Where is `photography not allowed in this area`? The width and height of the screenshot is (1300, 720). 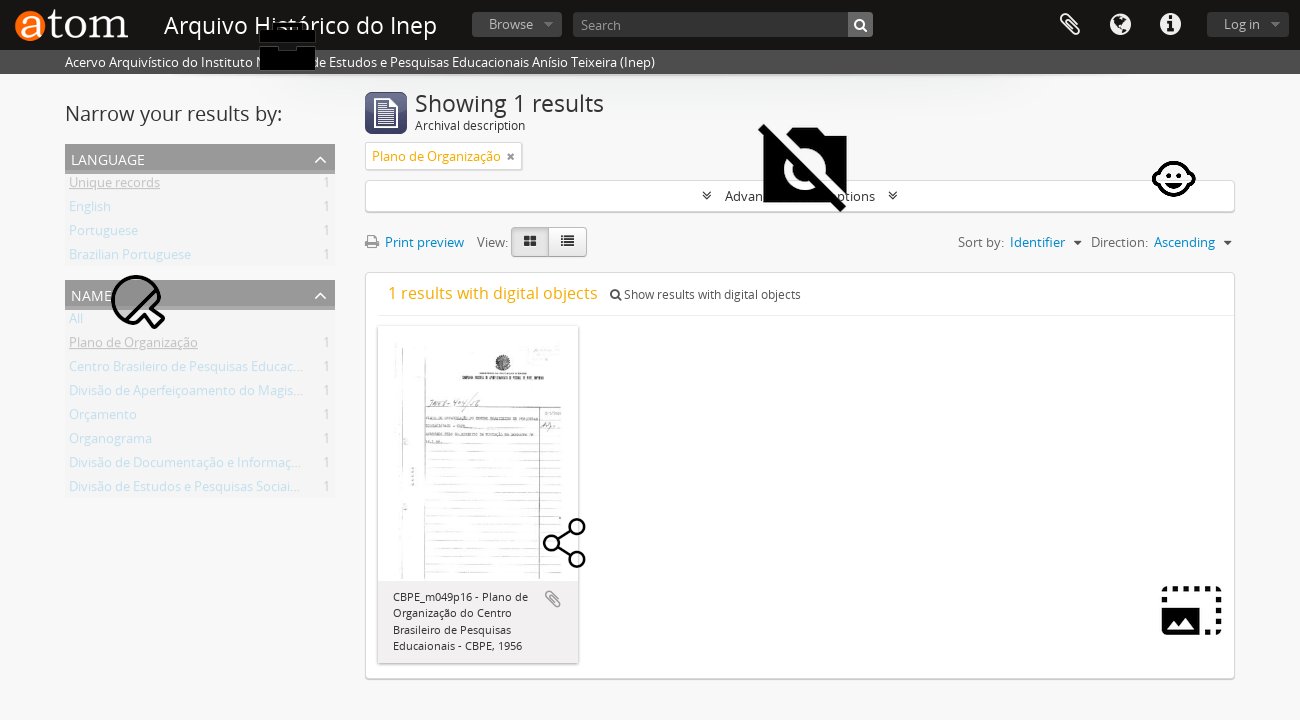 photography not allowed in this area is located at coordinates (805, 165).